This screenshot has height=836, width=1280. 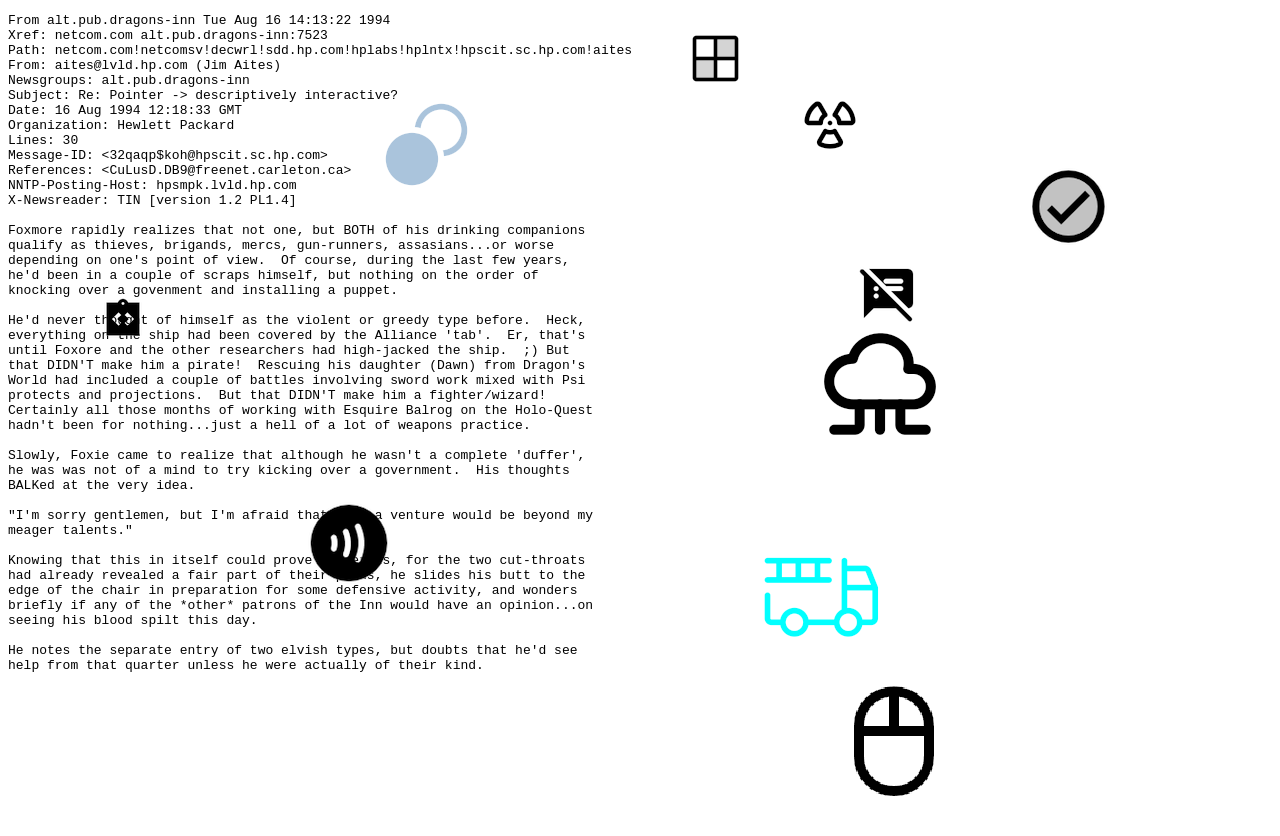 I want to click on activate or enable breakpoints in the debugger, so click(x=426, y=144).